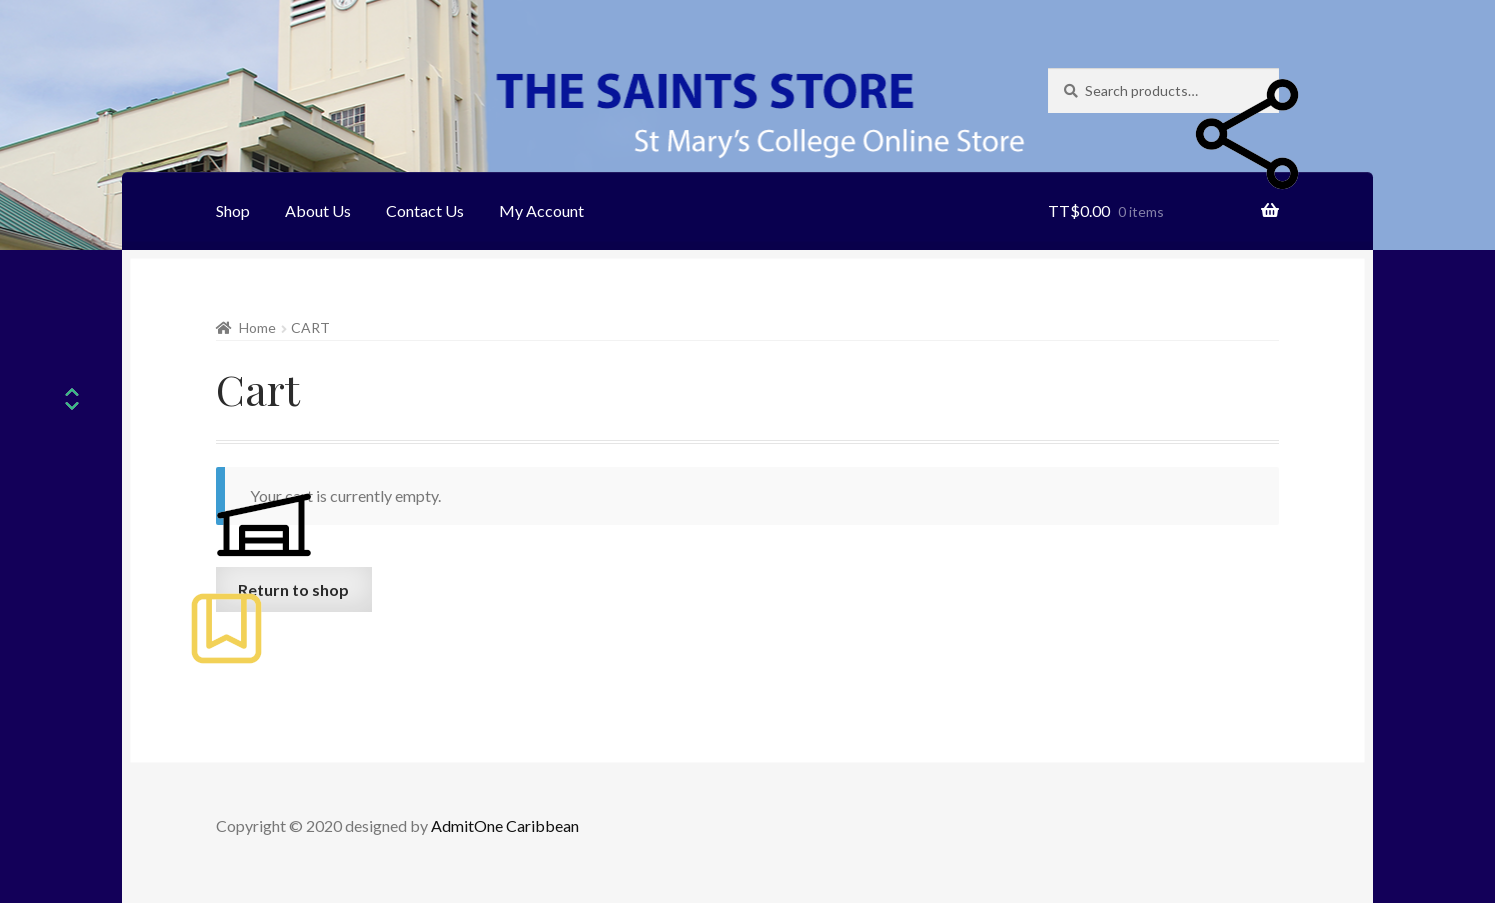  I want to click on save this item to your bookmarks, so click(226, 628).